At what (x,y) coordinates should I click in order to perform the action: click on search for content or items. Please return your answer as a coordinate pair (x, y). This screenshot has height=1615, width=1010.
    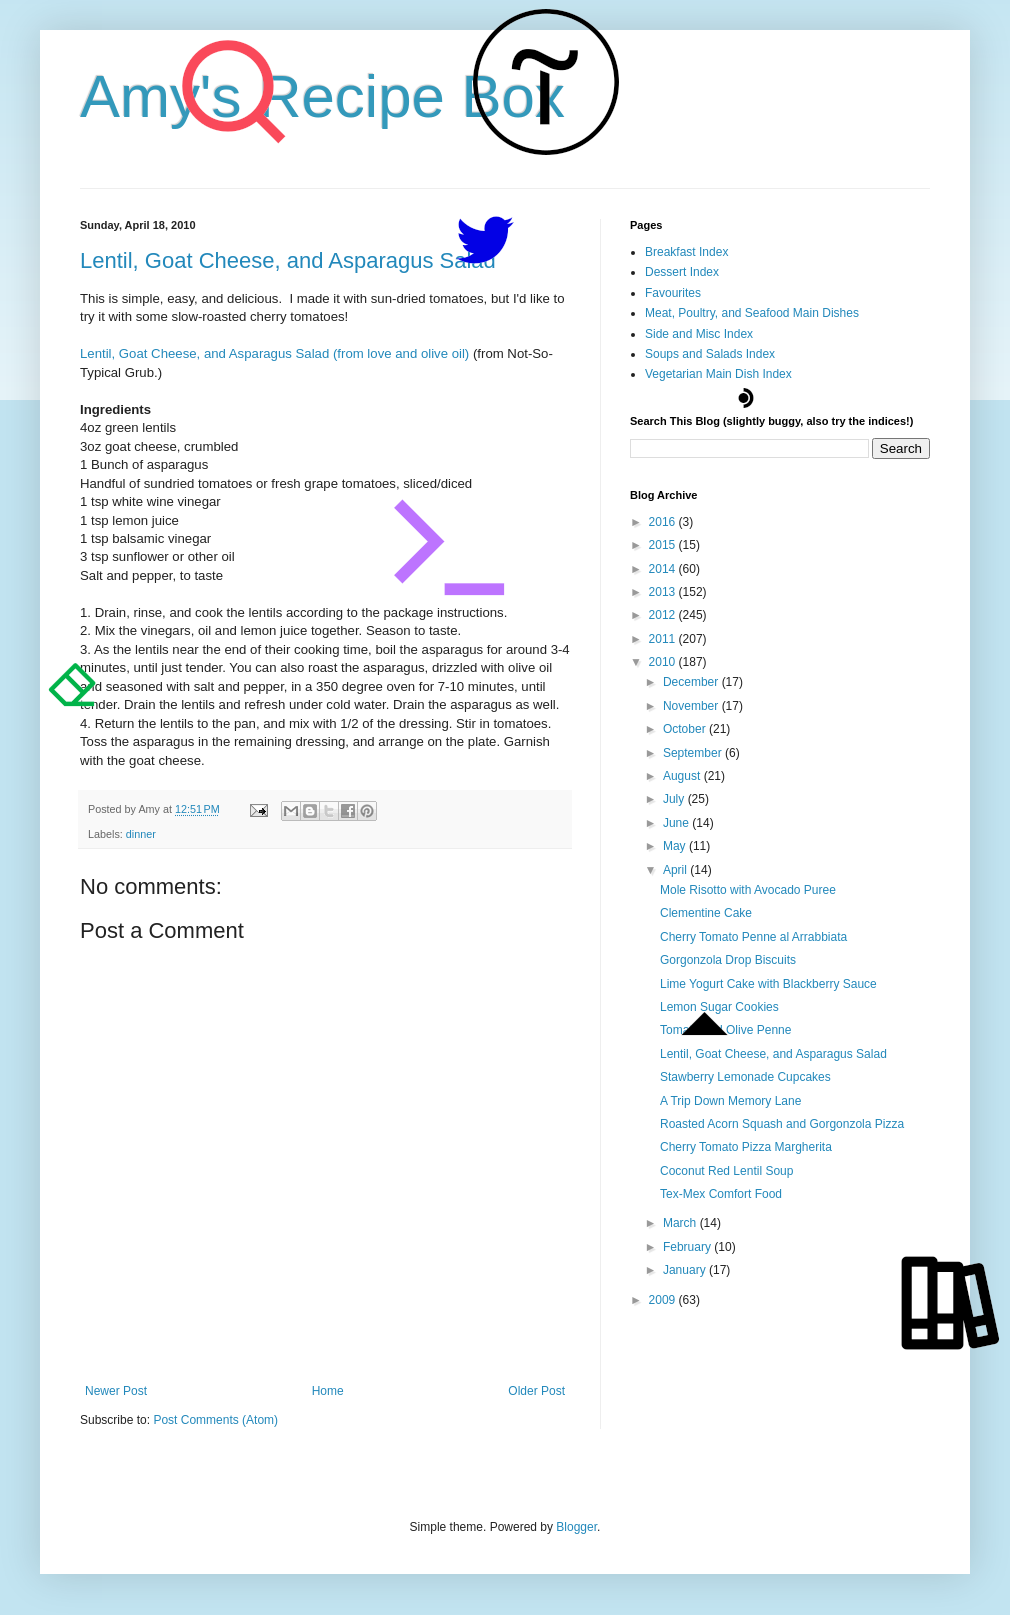
    Looking at the image, I should click on (233, 91).